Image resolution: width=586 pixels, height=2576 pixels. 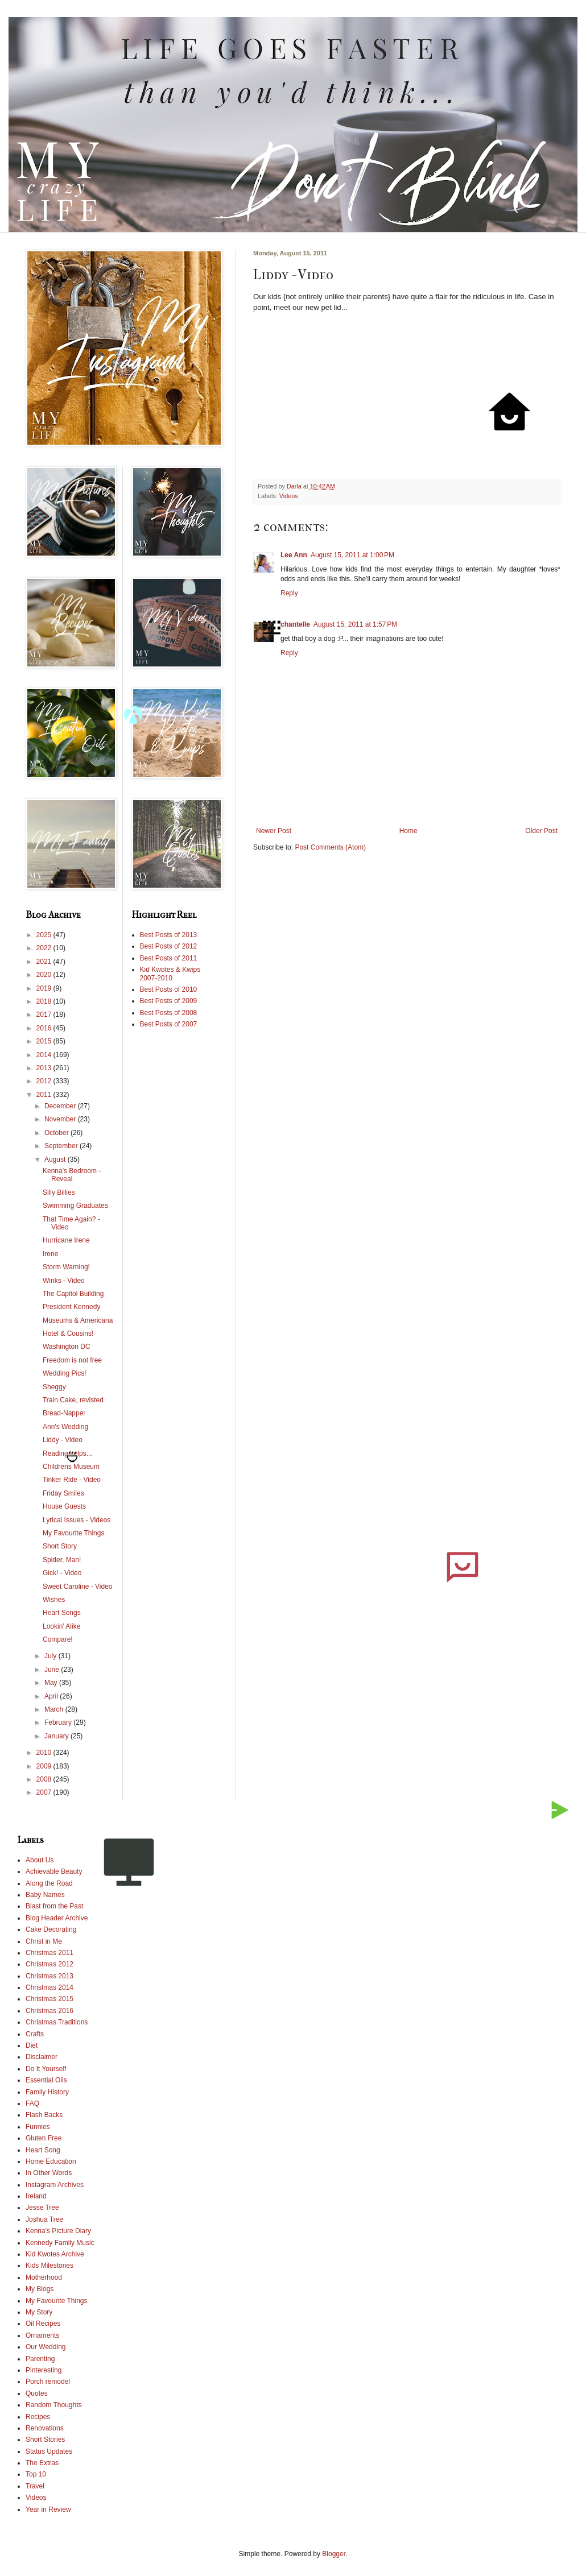 I want to click on send a message or submit content, so click(x=559, y=1810).